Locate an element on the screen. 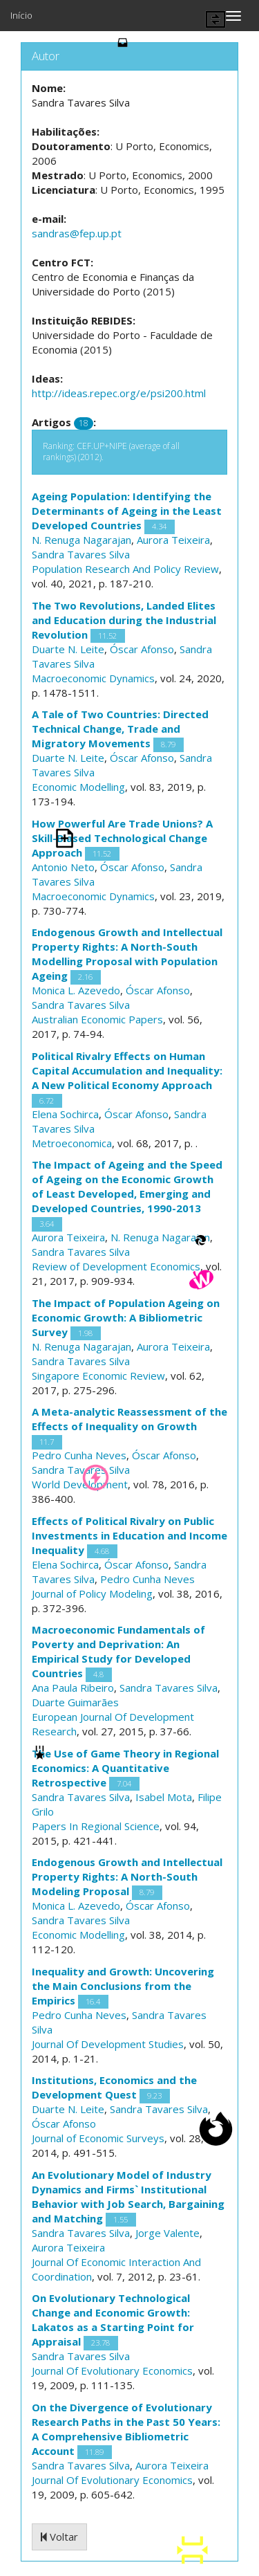 This screenshot has height=2576, width=259. open Firefox browser is located at coordinates (215, 2128).